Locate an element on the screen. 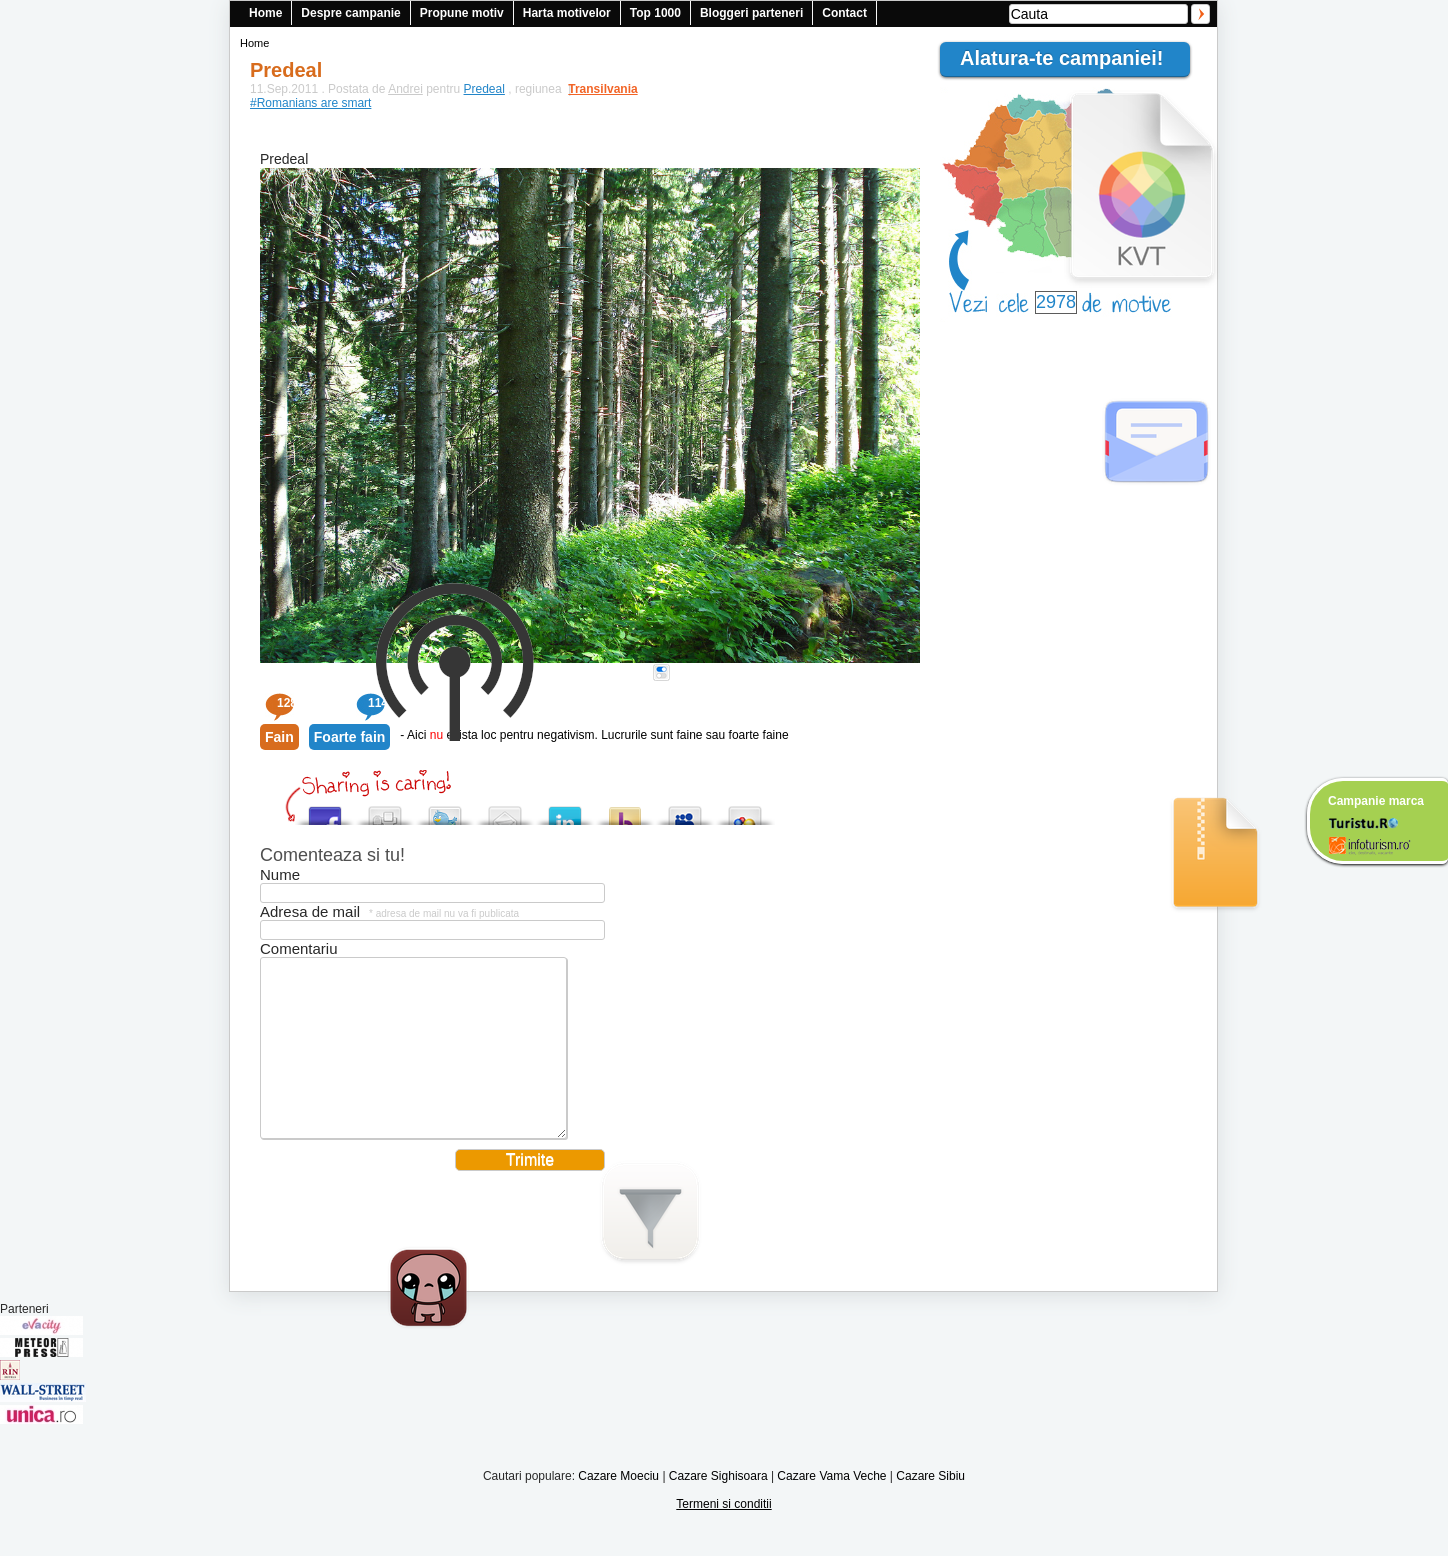  a KVT text file associated with Krita vector graphics is located at coordinates (1142, 189).